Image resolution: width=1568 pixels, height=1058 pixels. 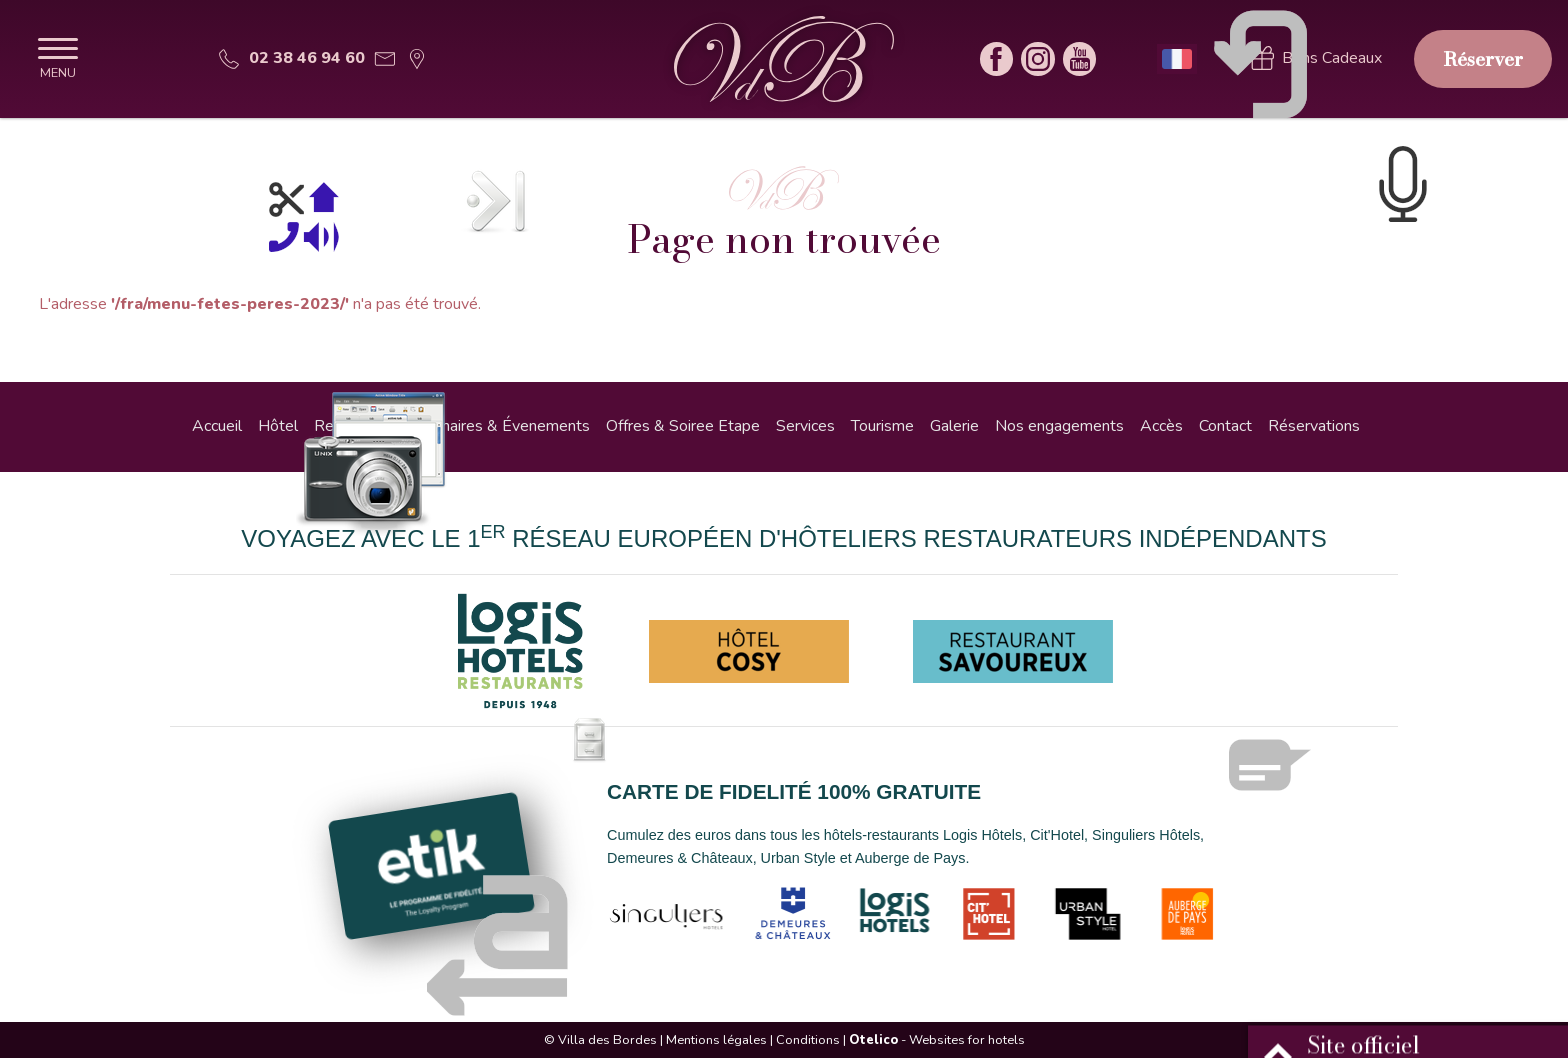 I want to click on open the file manager application, so click(x=589, y=740).